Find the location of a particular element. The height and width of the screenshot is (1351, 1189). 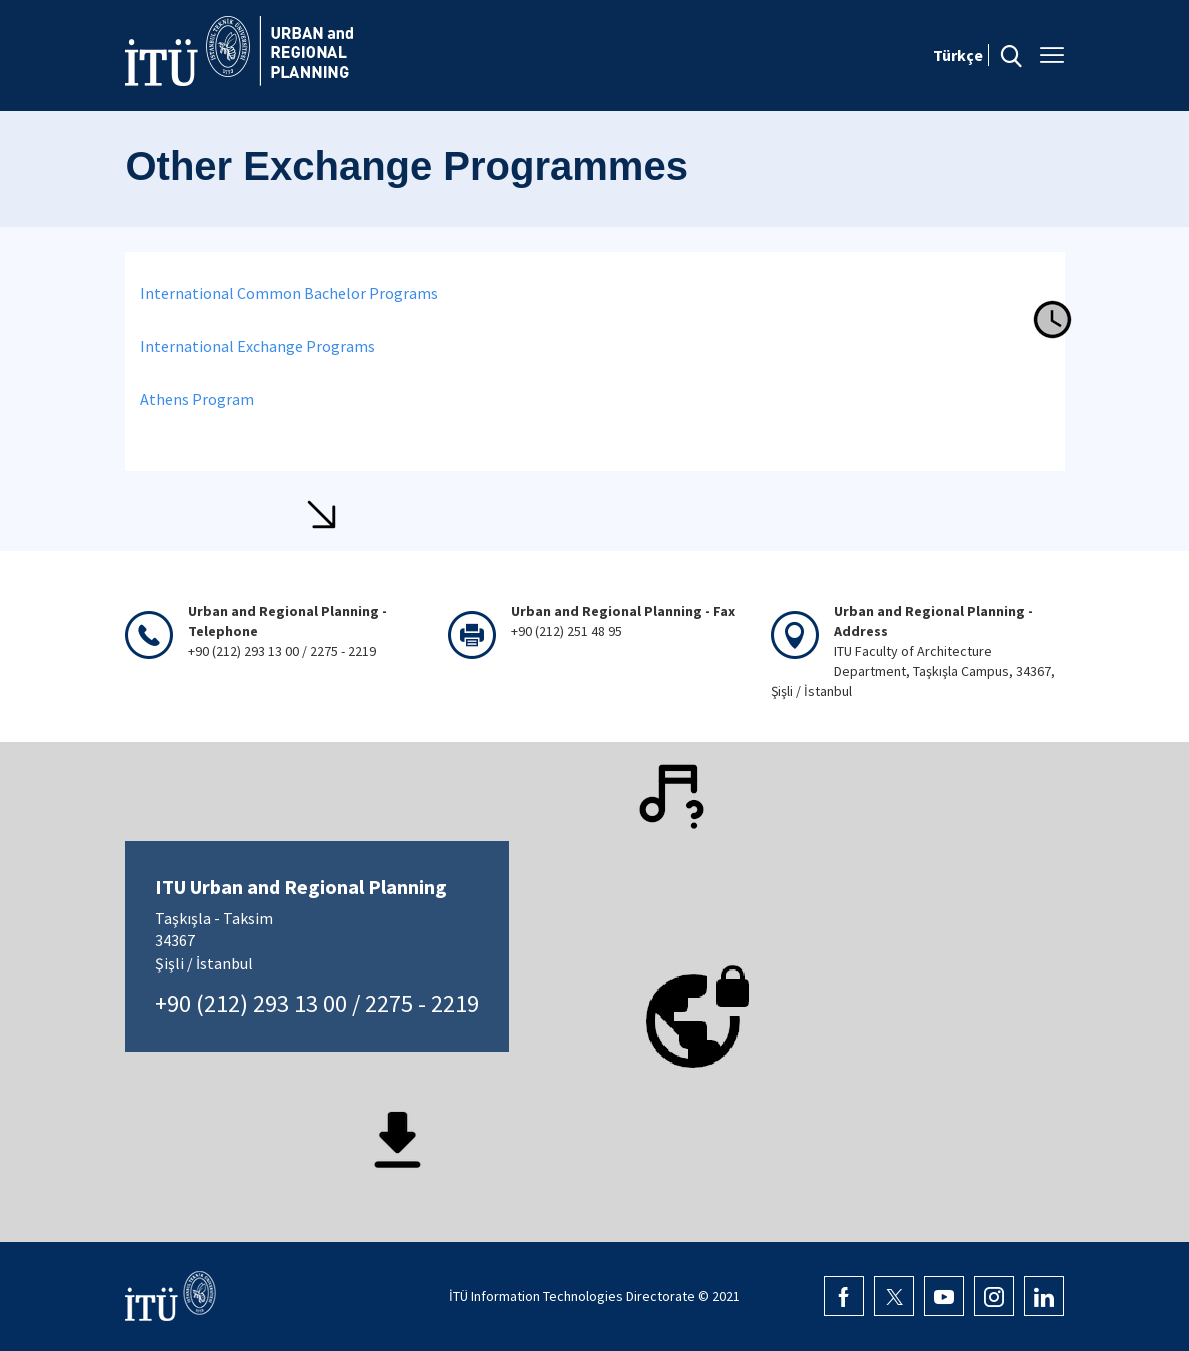

save item to watch later is located at coordinates (1052, 319).